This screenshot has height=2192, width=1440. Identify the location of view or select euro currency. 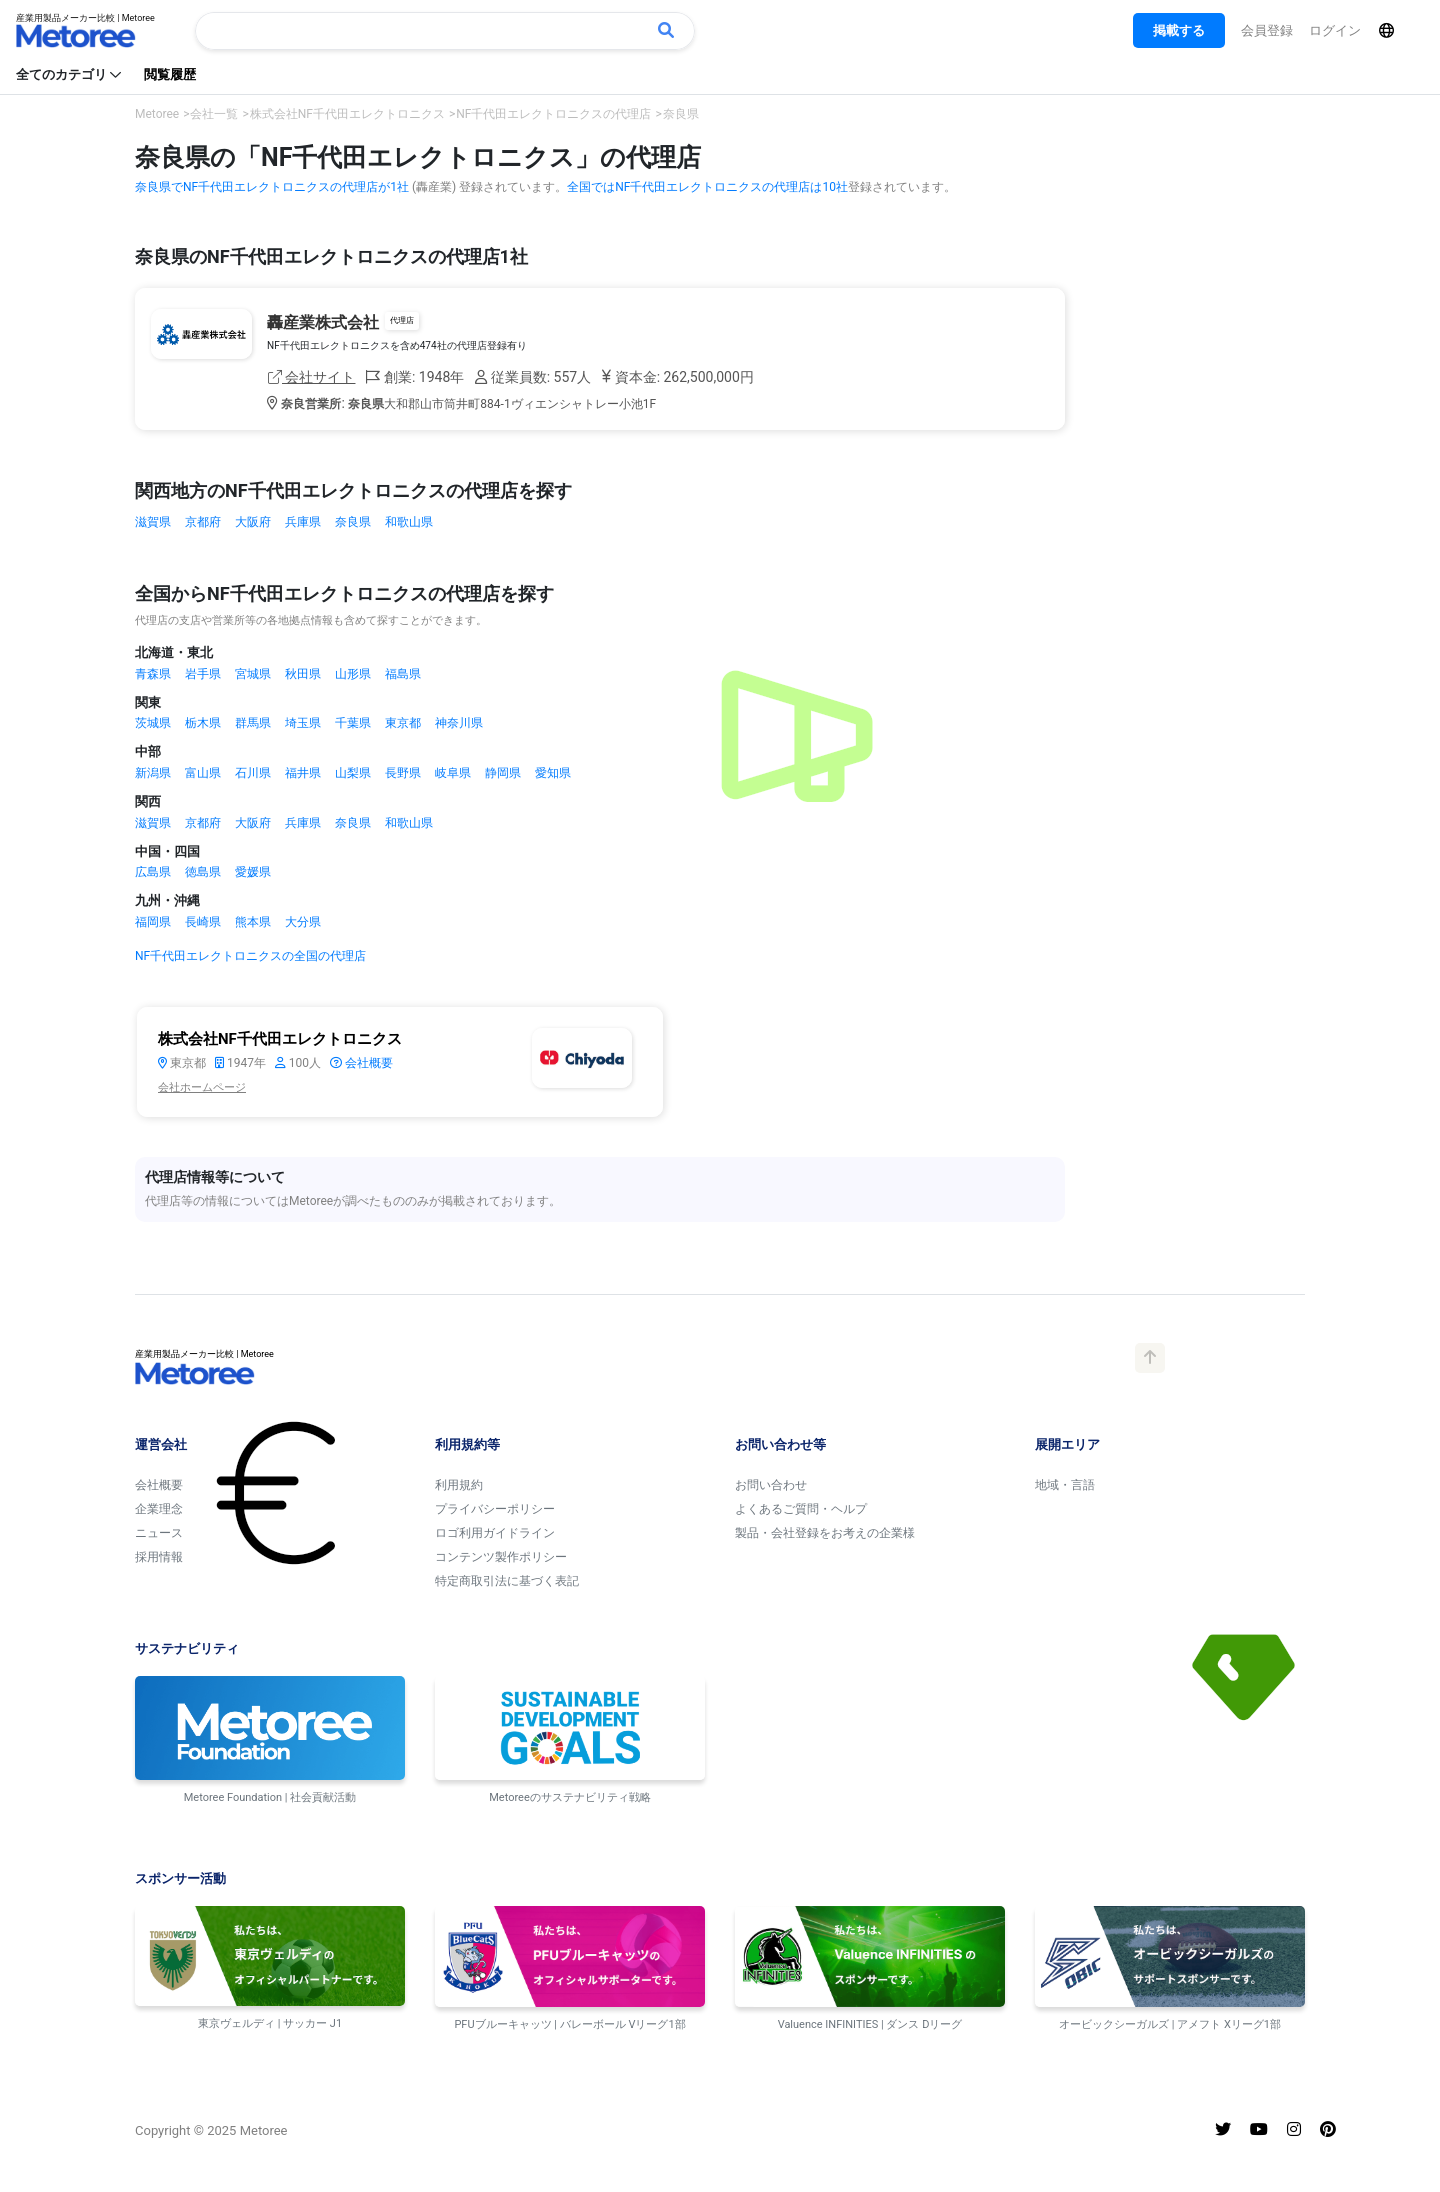
(288, 1493).